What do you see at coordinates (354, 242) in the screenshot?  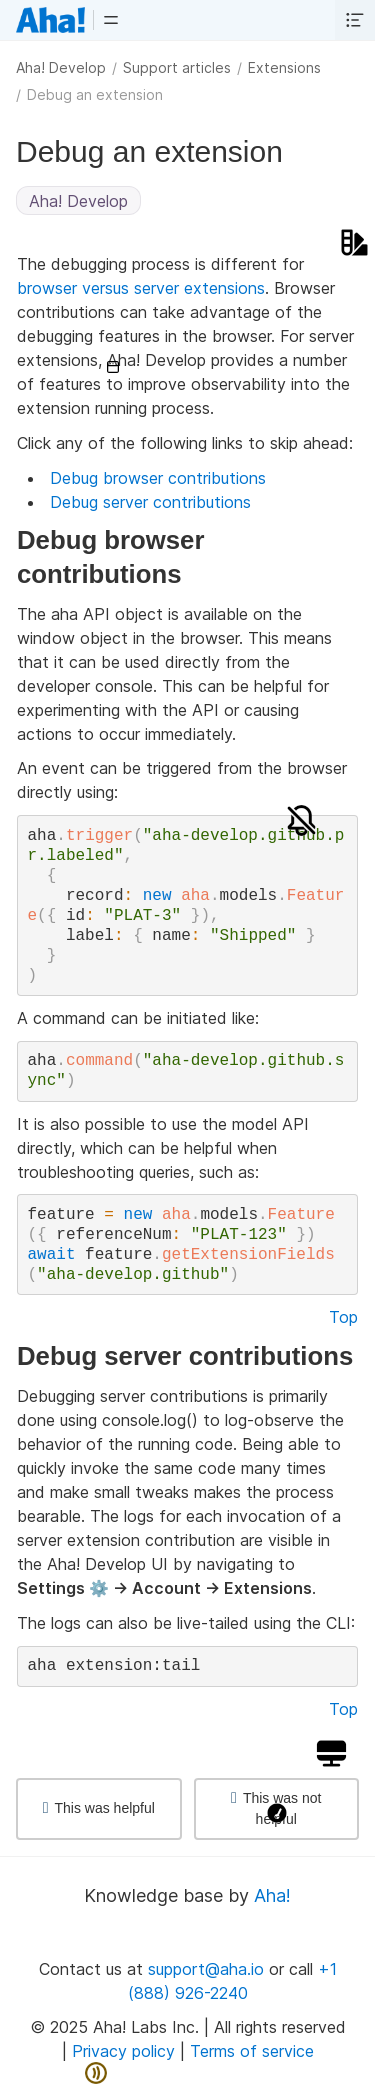 I see `access color palette or theme settings` at bounding box center [354, 242].